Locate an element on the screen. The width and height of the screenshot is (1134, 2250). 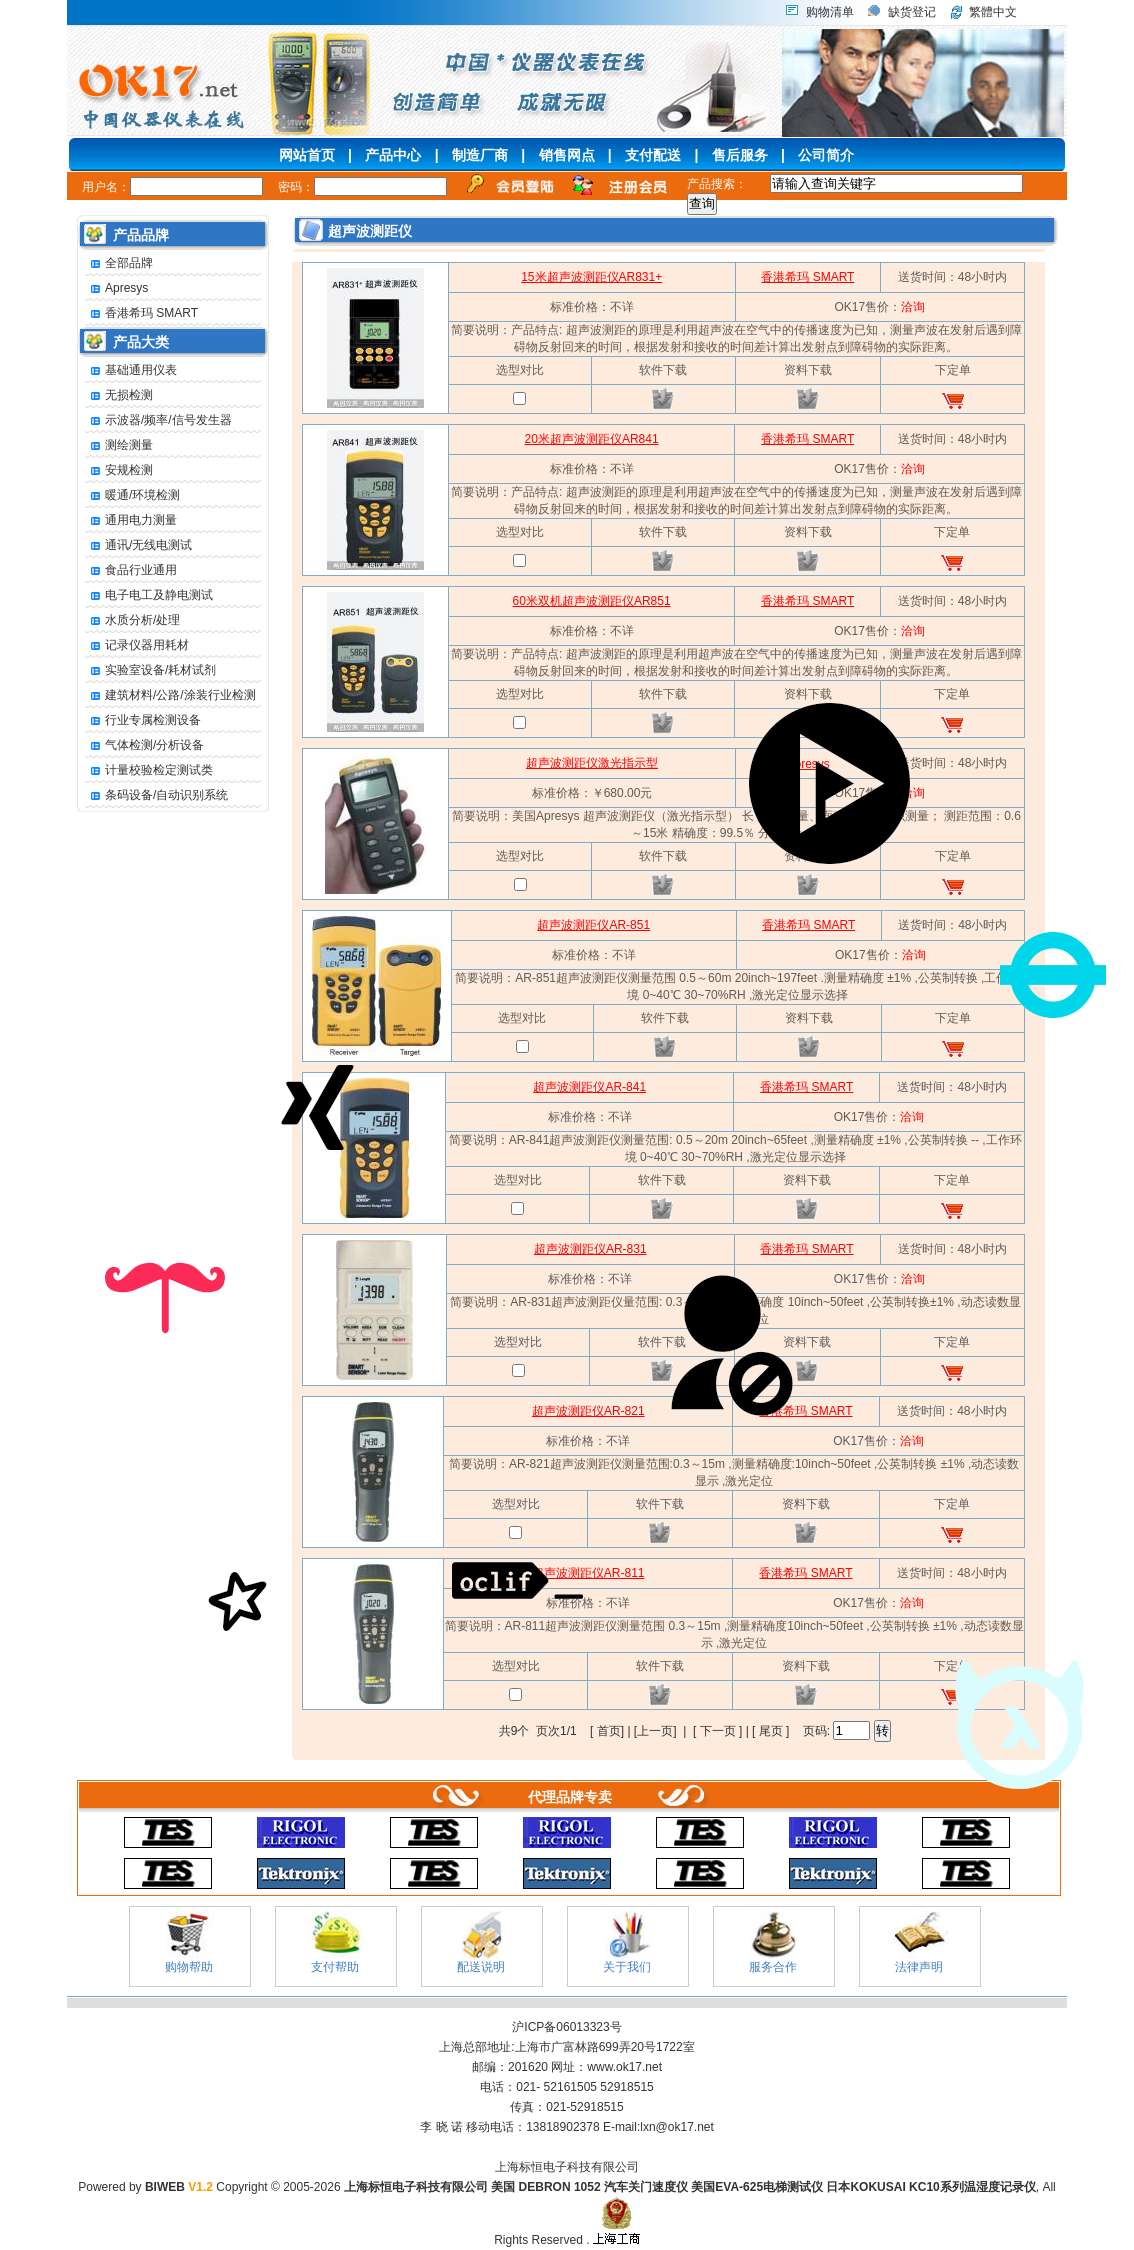
hasura platform logo is located at coordinates (1019, 1724).